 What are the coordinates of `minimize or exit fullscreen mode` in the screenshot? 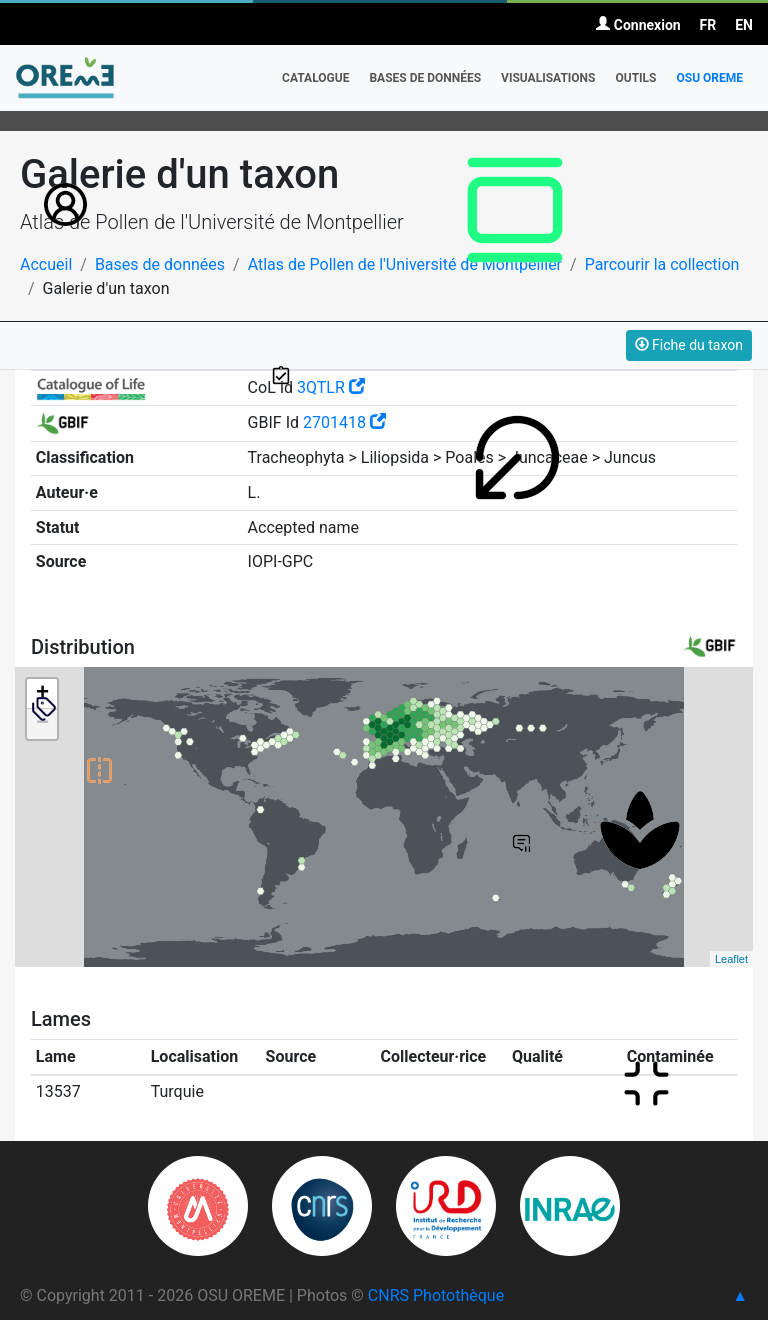 It's located at (646, 1083).